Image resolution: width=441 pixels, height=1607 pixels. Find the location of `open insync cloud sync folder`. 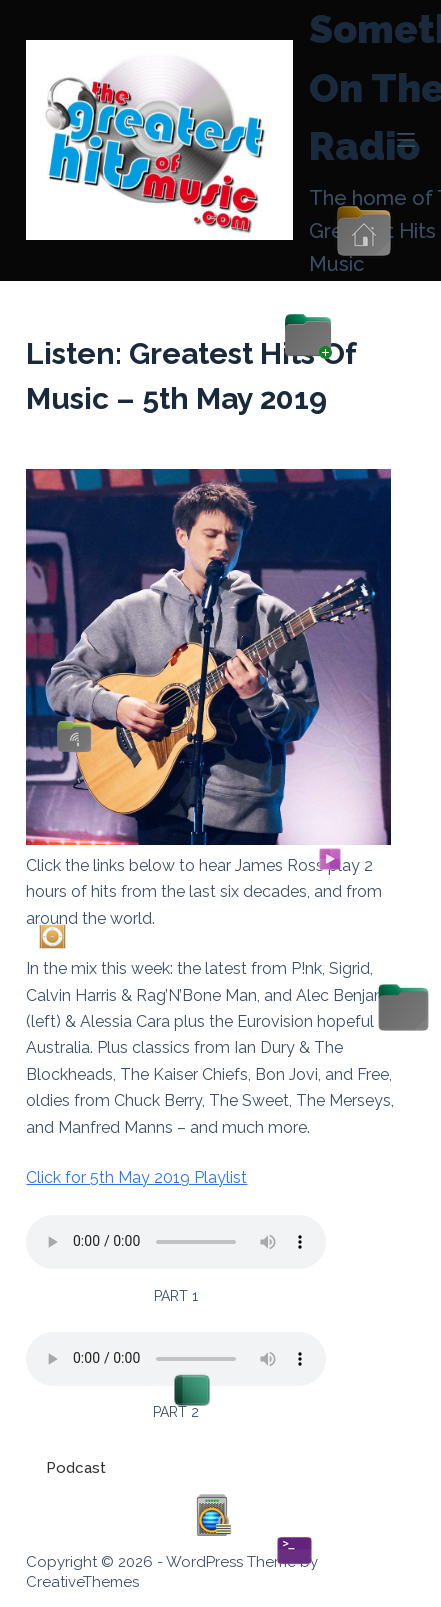

open insync cloud sync folder is located at coordinates (74, 736).